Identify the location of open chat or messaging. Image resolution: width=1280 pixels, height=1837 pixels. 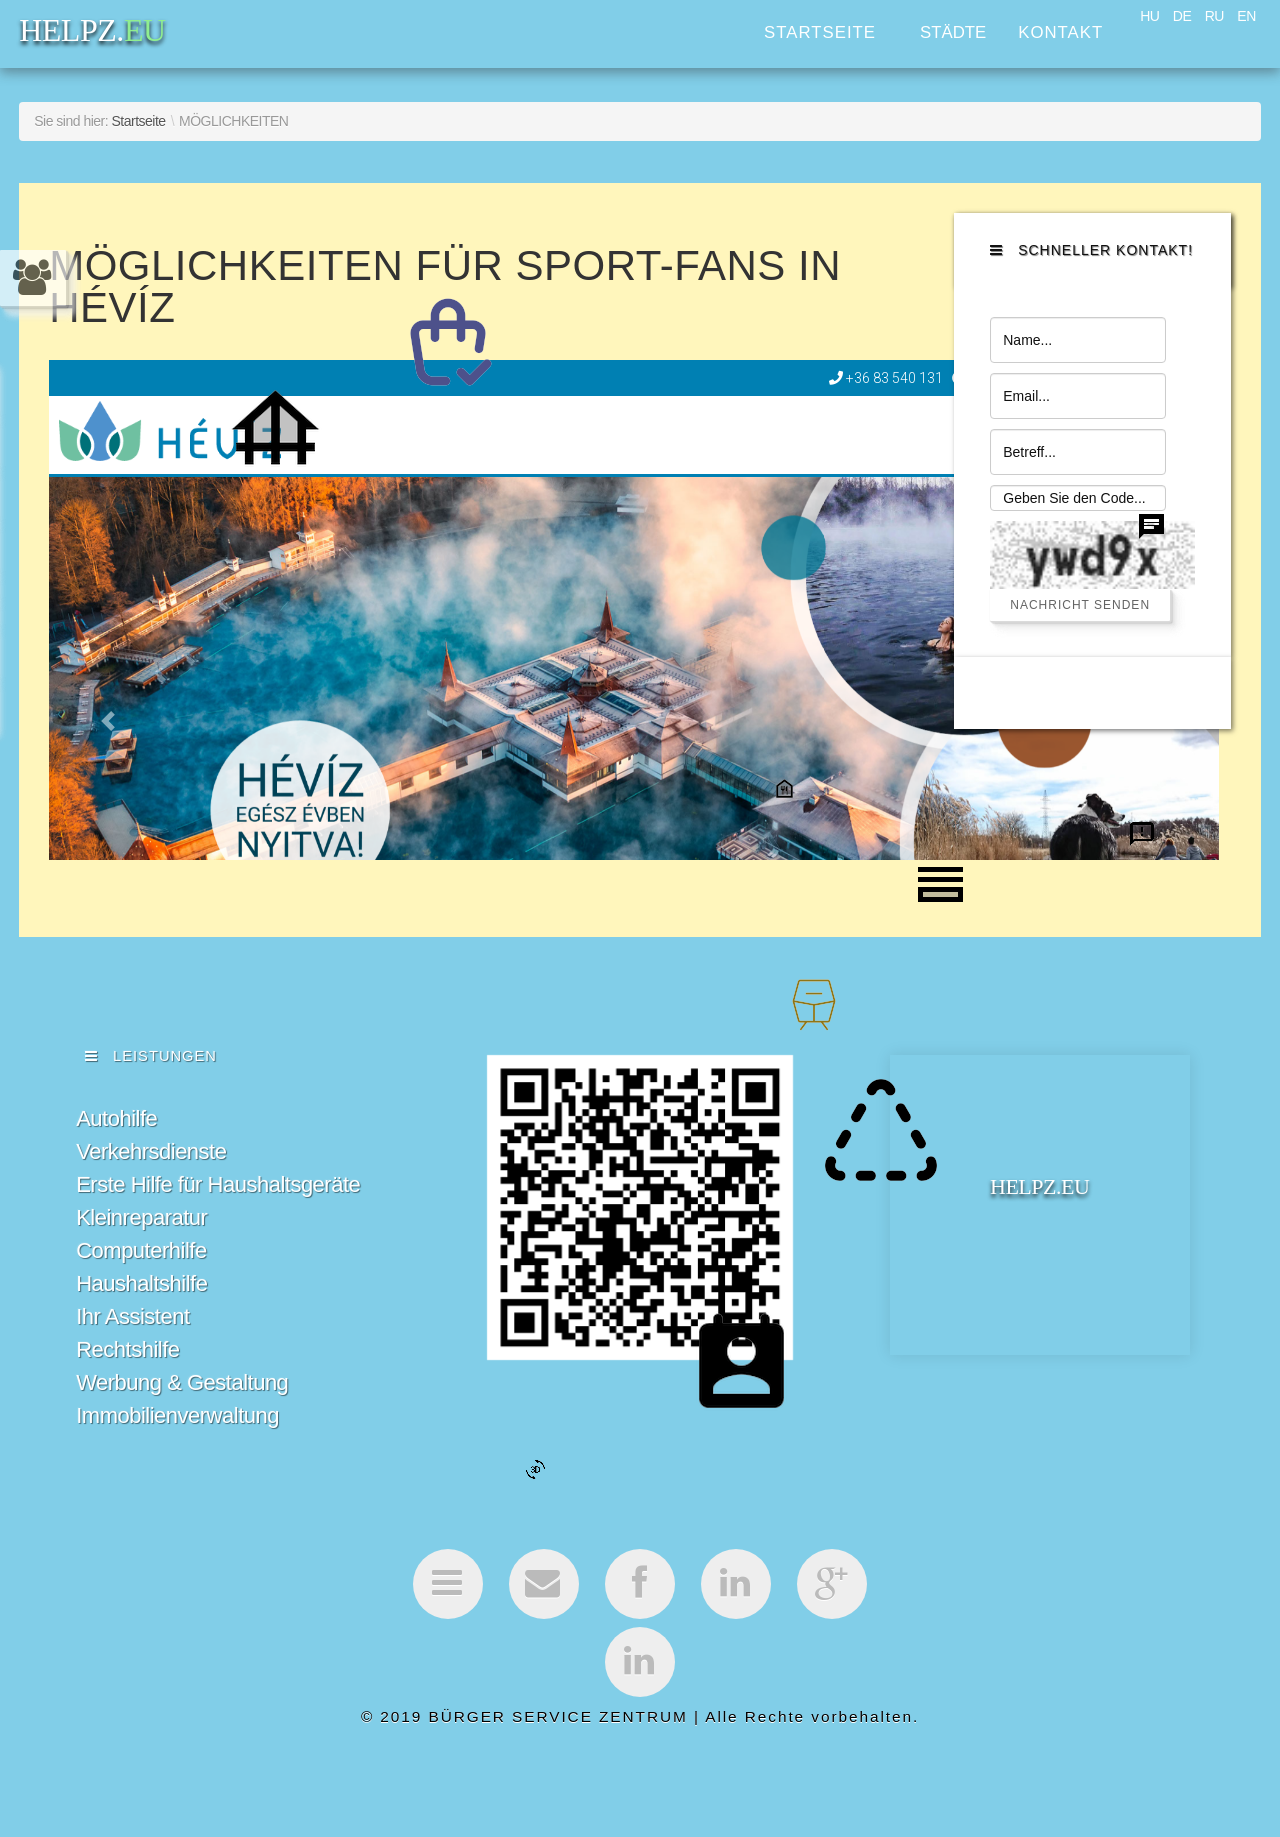
(1151, 526).